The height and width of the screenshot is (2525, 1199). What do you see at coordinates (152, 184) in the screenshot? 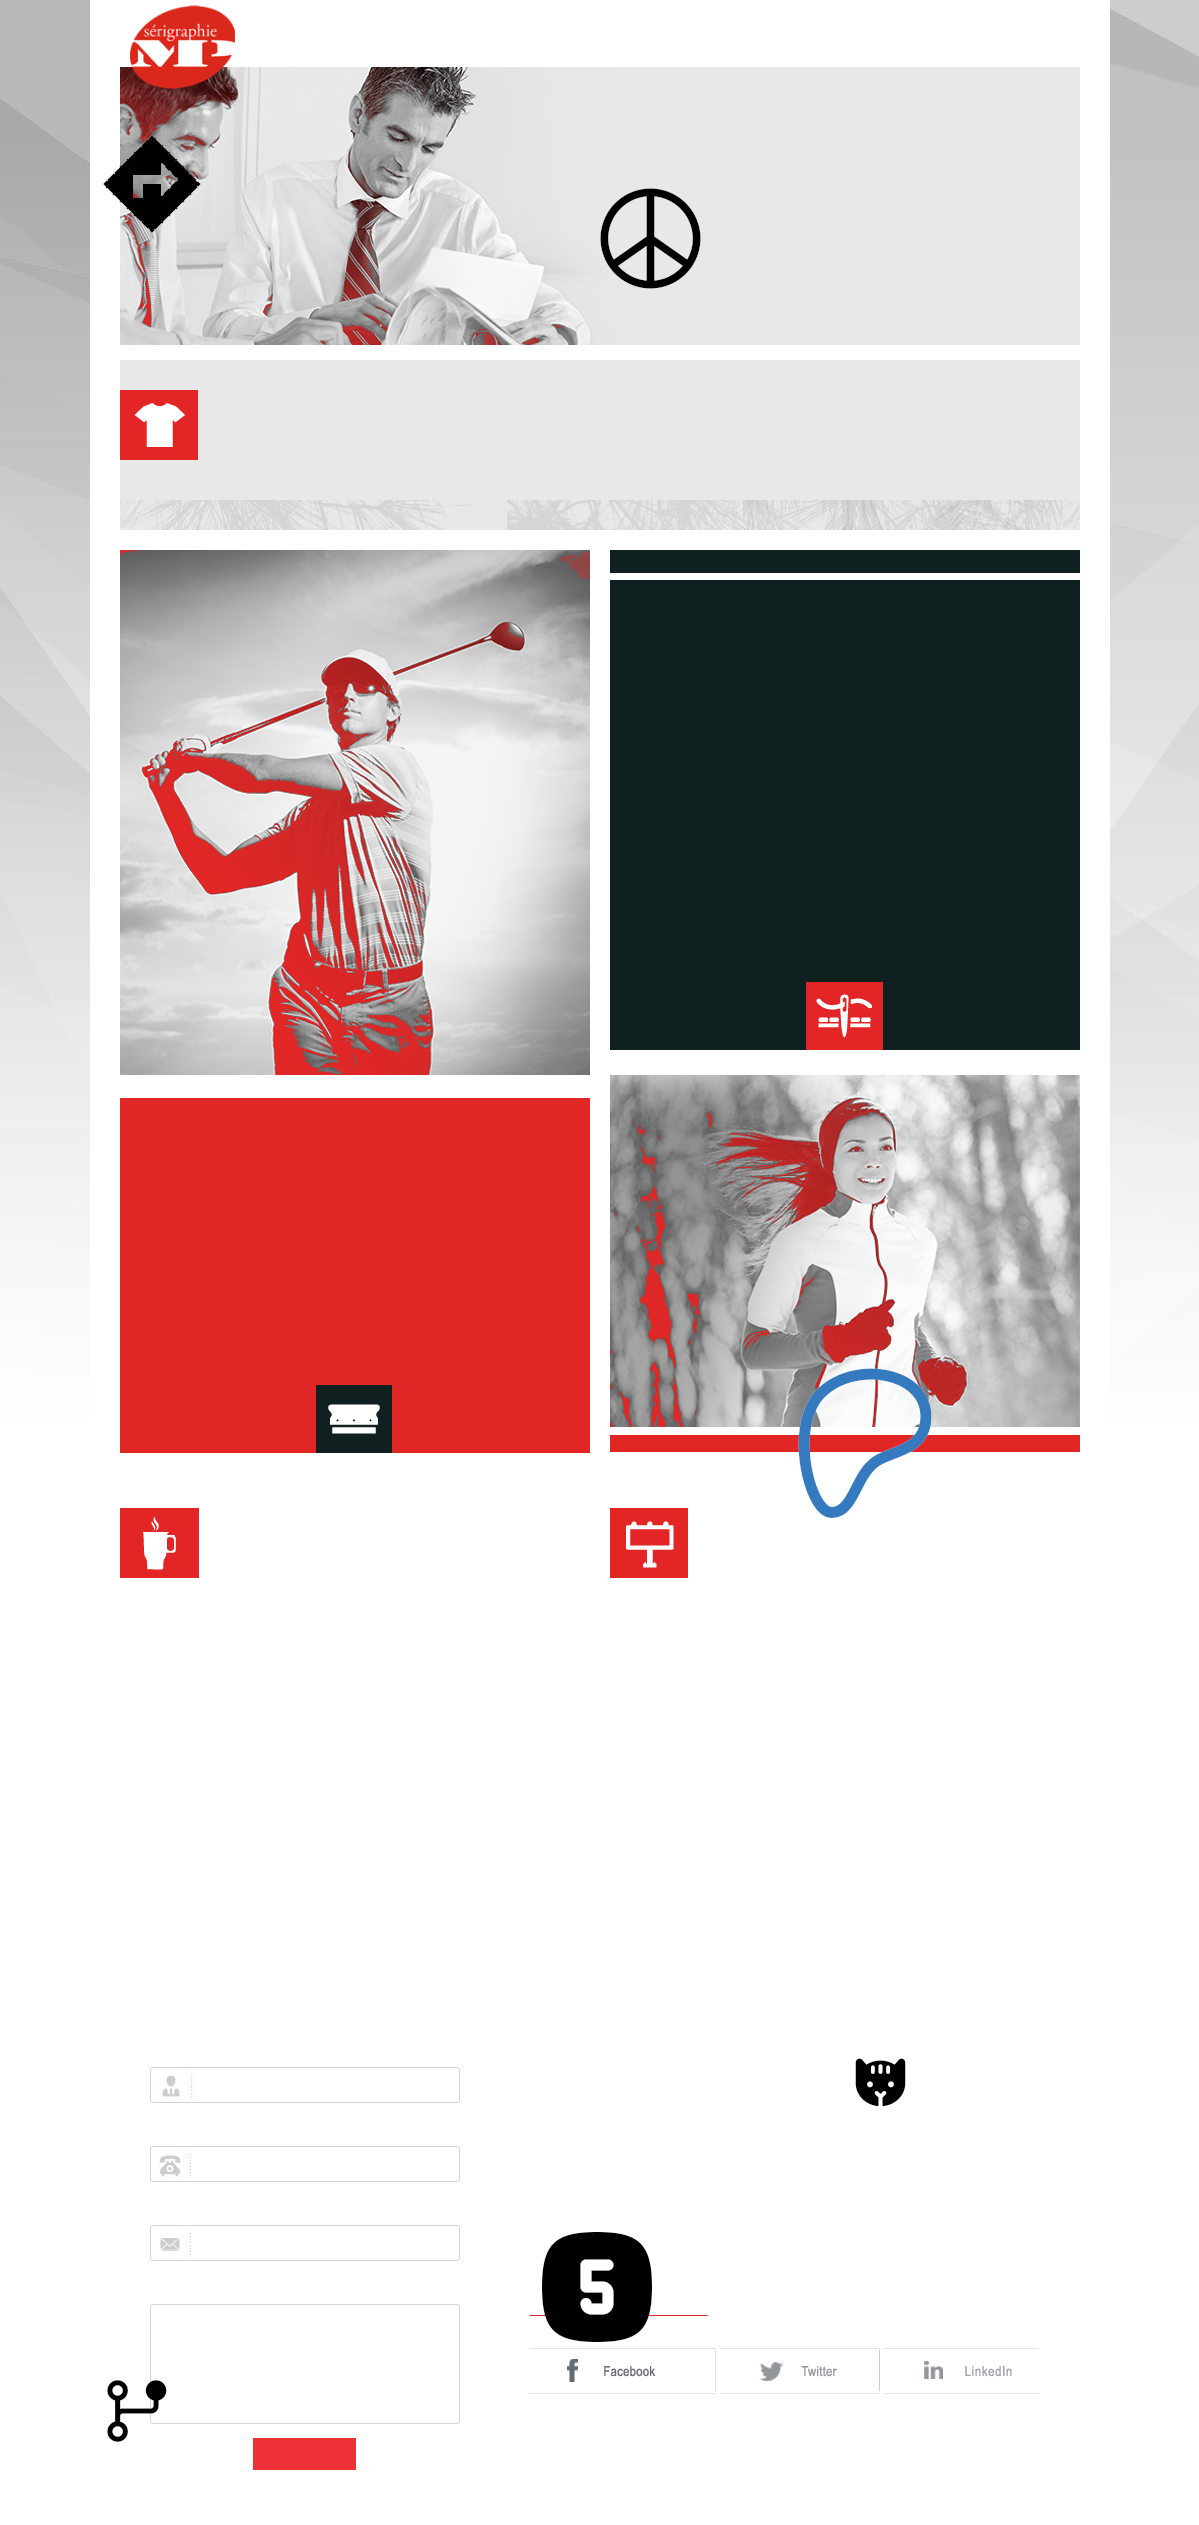
I see `get directions to a destination` at bounding box center [152, 184].